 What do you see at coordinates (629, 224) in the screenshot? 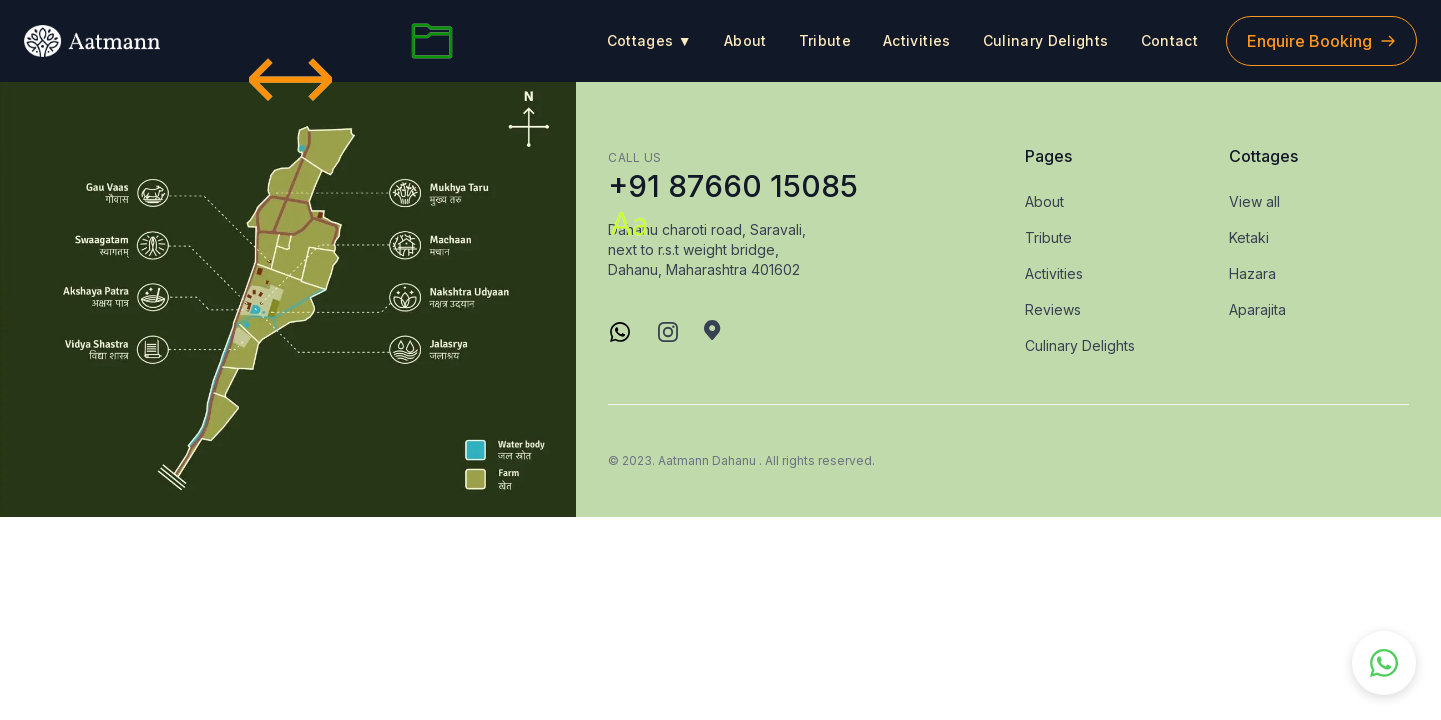
I see `toggle case-sensitive search` at bounding box center [629, 224].